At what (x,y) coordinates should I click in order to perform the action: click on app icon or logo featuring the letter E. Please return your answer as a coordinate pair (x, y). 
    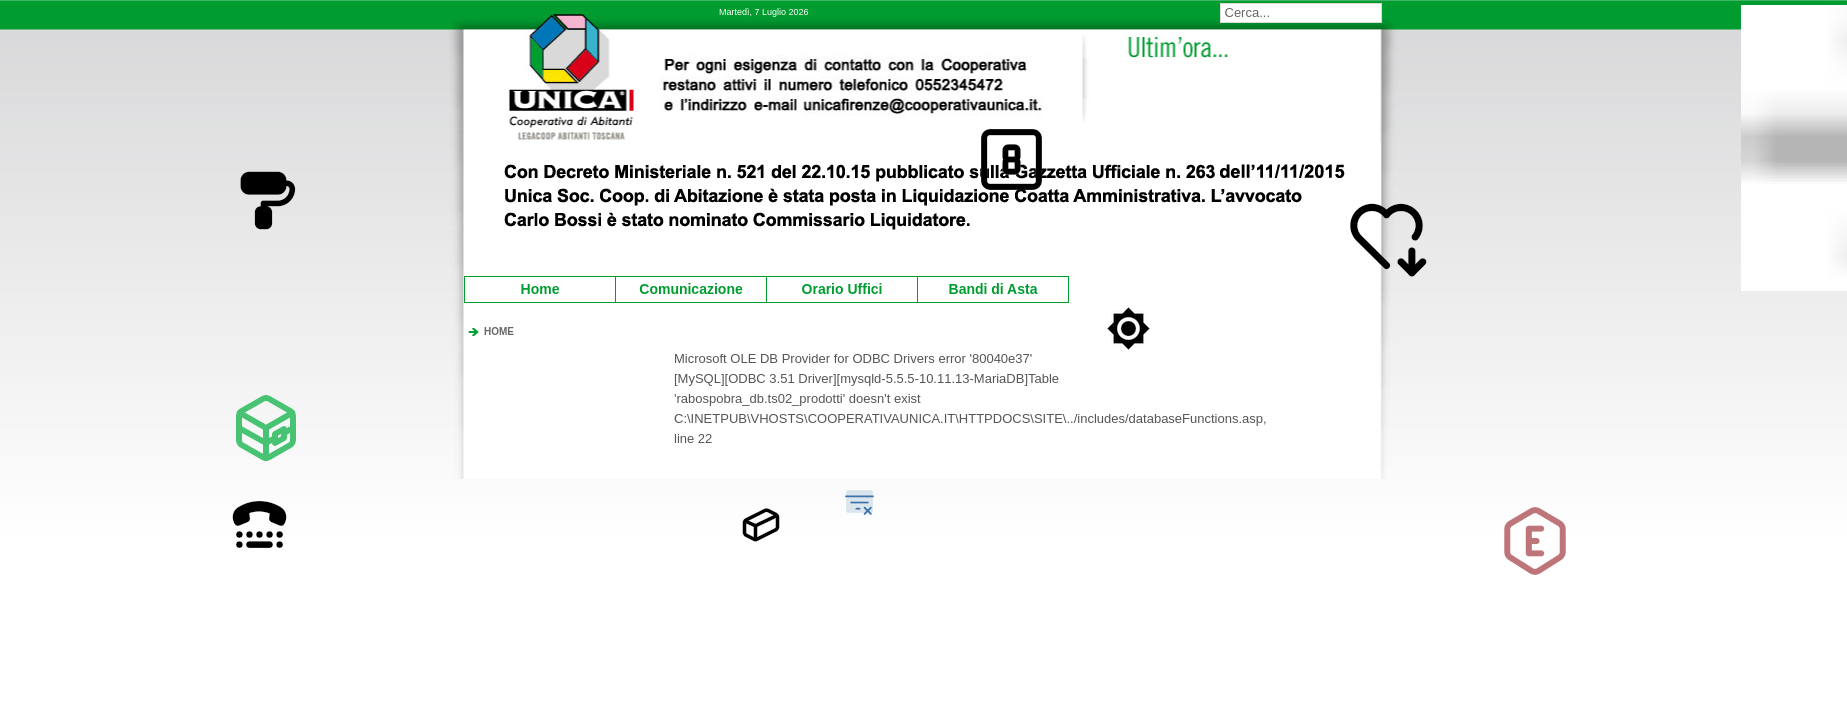
    Looking at the image, I should click on (1535, 541).